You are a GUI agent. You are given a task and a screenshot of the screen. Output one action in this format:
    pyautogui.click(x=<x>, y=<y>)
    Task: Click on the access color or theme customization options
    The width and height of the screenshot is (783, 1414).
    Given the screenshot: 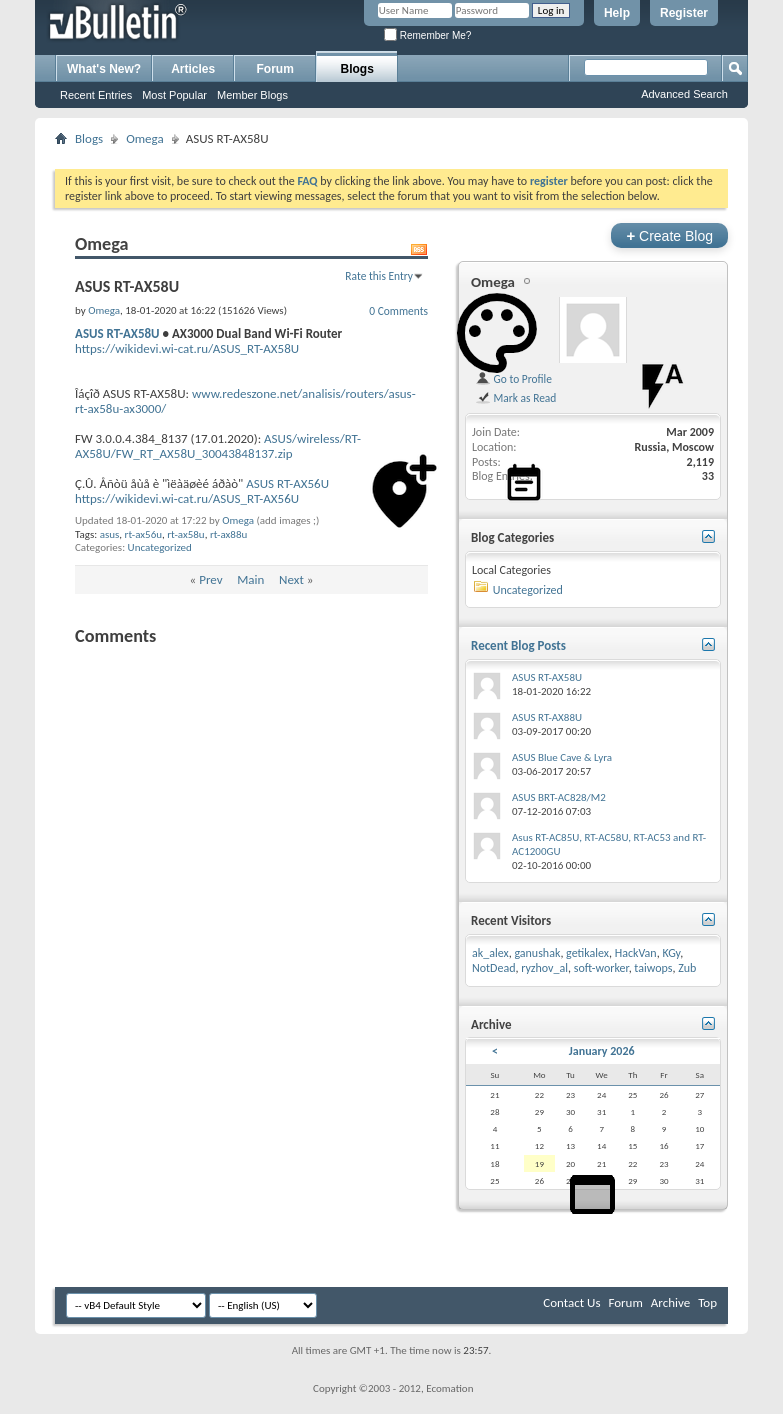 What is the action you would take?
    pyautogui.click(x=497, y=333)
    